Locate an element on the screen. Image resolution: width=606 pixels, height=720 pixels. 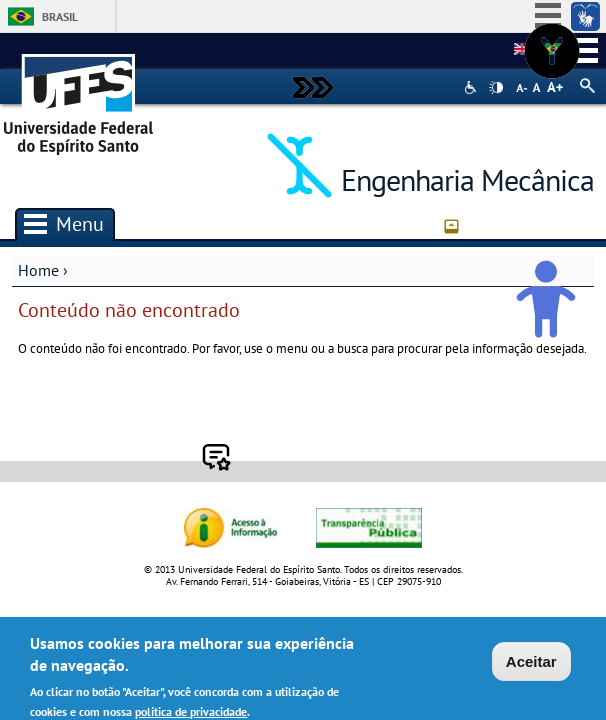
inertia.js framework logo is located at coordinates (312, 87).